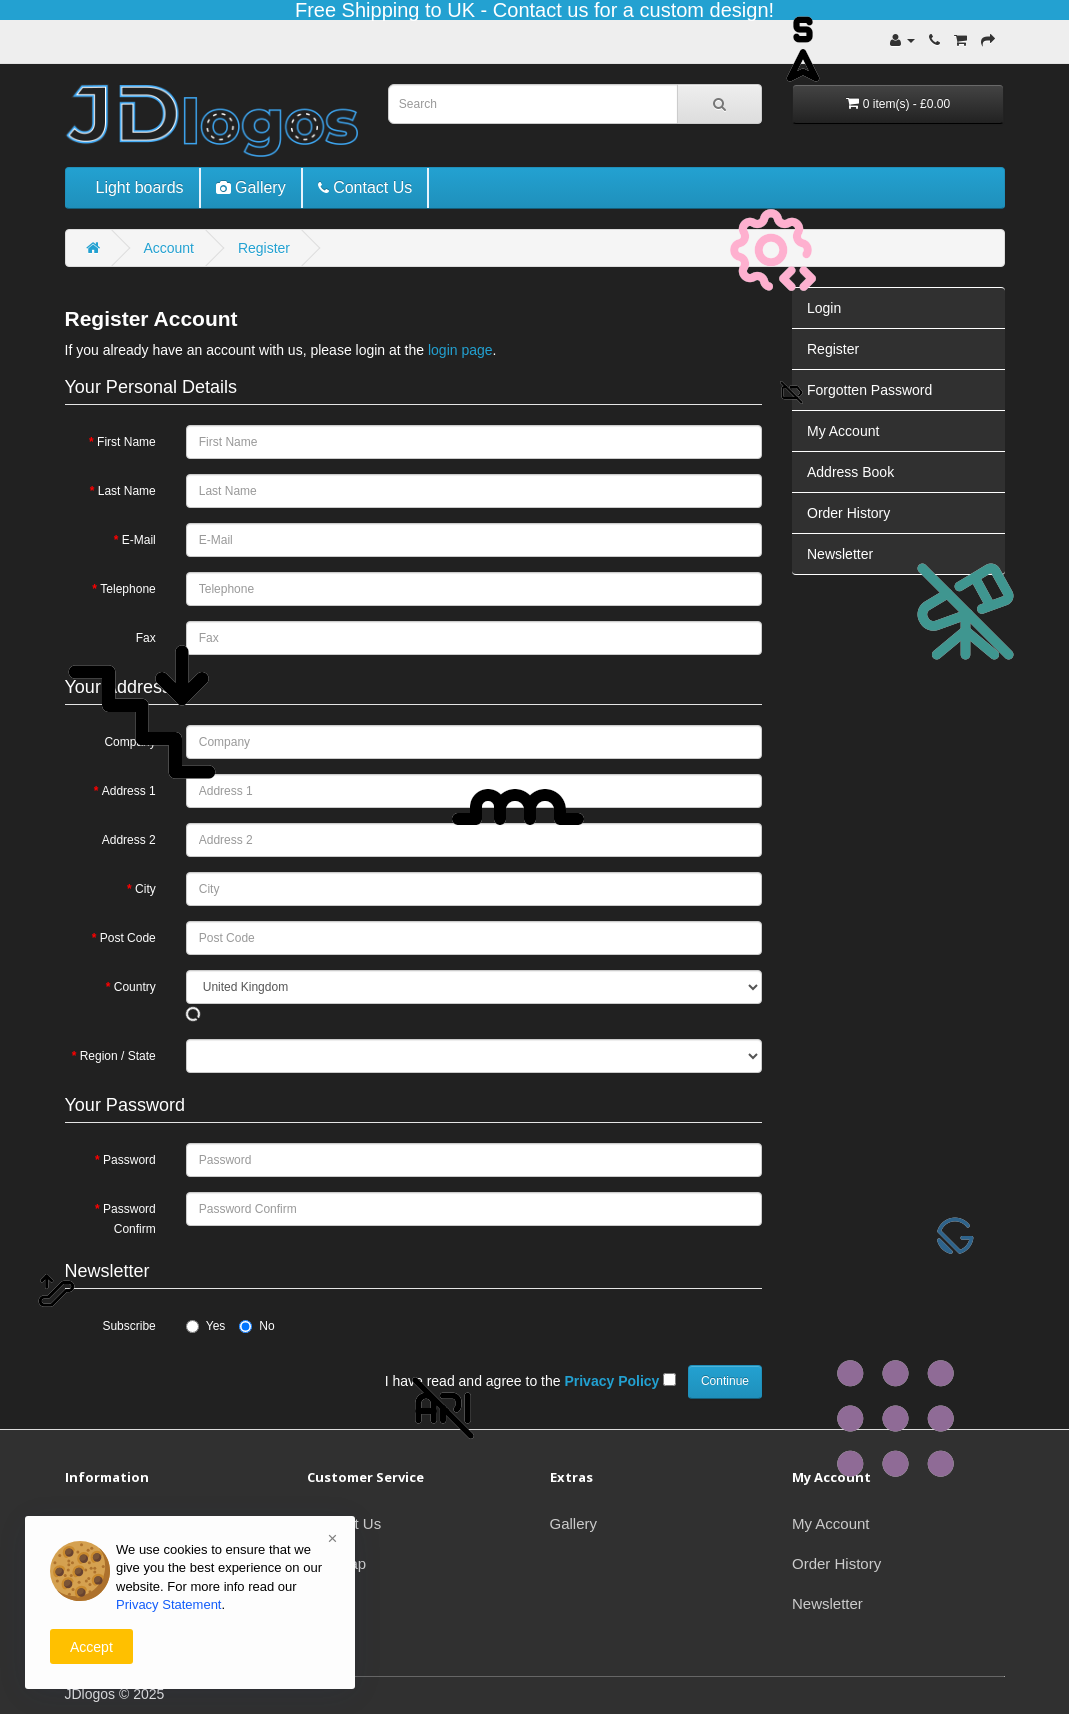 The height and width of the screenshot is (1714, 1069). I want to click on escalator going up, so click(56, 1290).